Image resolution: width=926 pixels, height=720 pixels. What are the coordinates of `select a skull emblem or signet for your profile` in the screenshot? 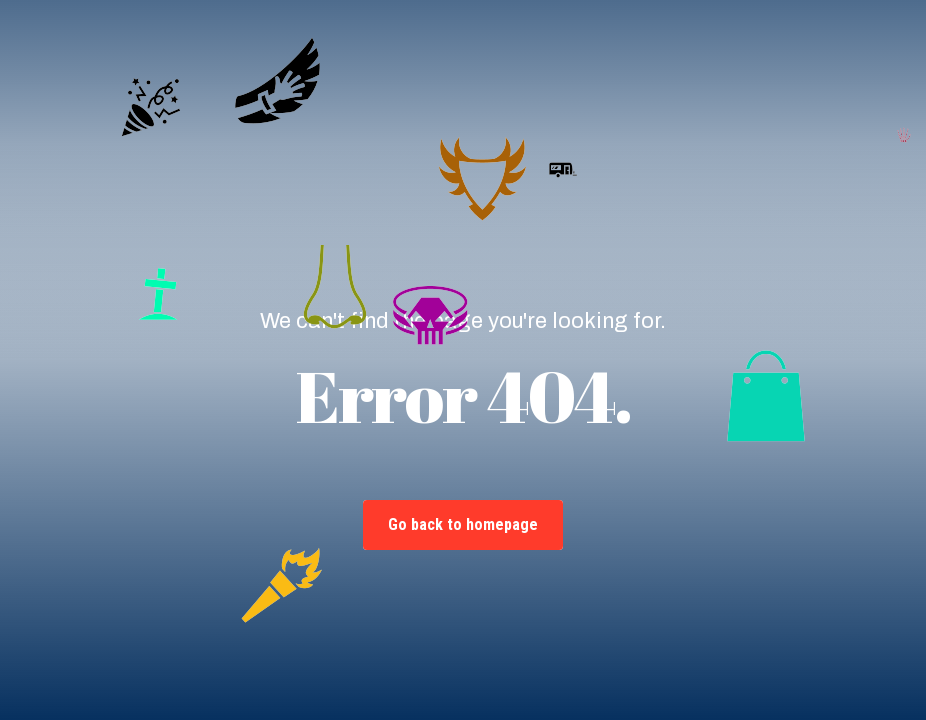 It's located at (430, 316).